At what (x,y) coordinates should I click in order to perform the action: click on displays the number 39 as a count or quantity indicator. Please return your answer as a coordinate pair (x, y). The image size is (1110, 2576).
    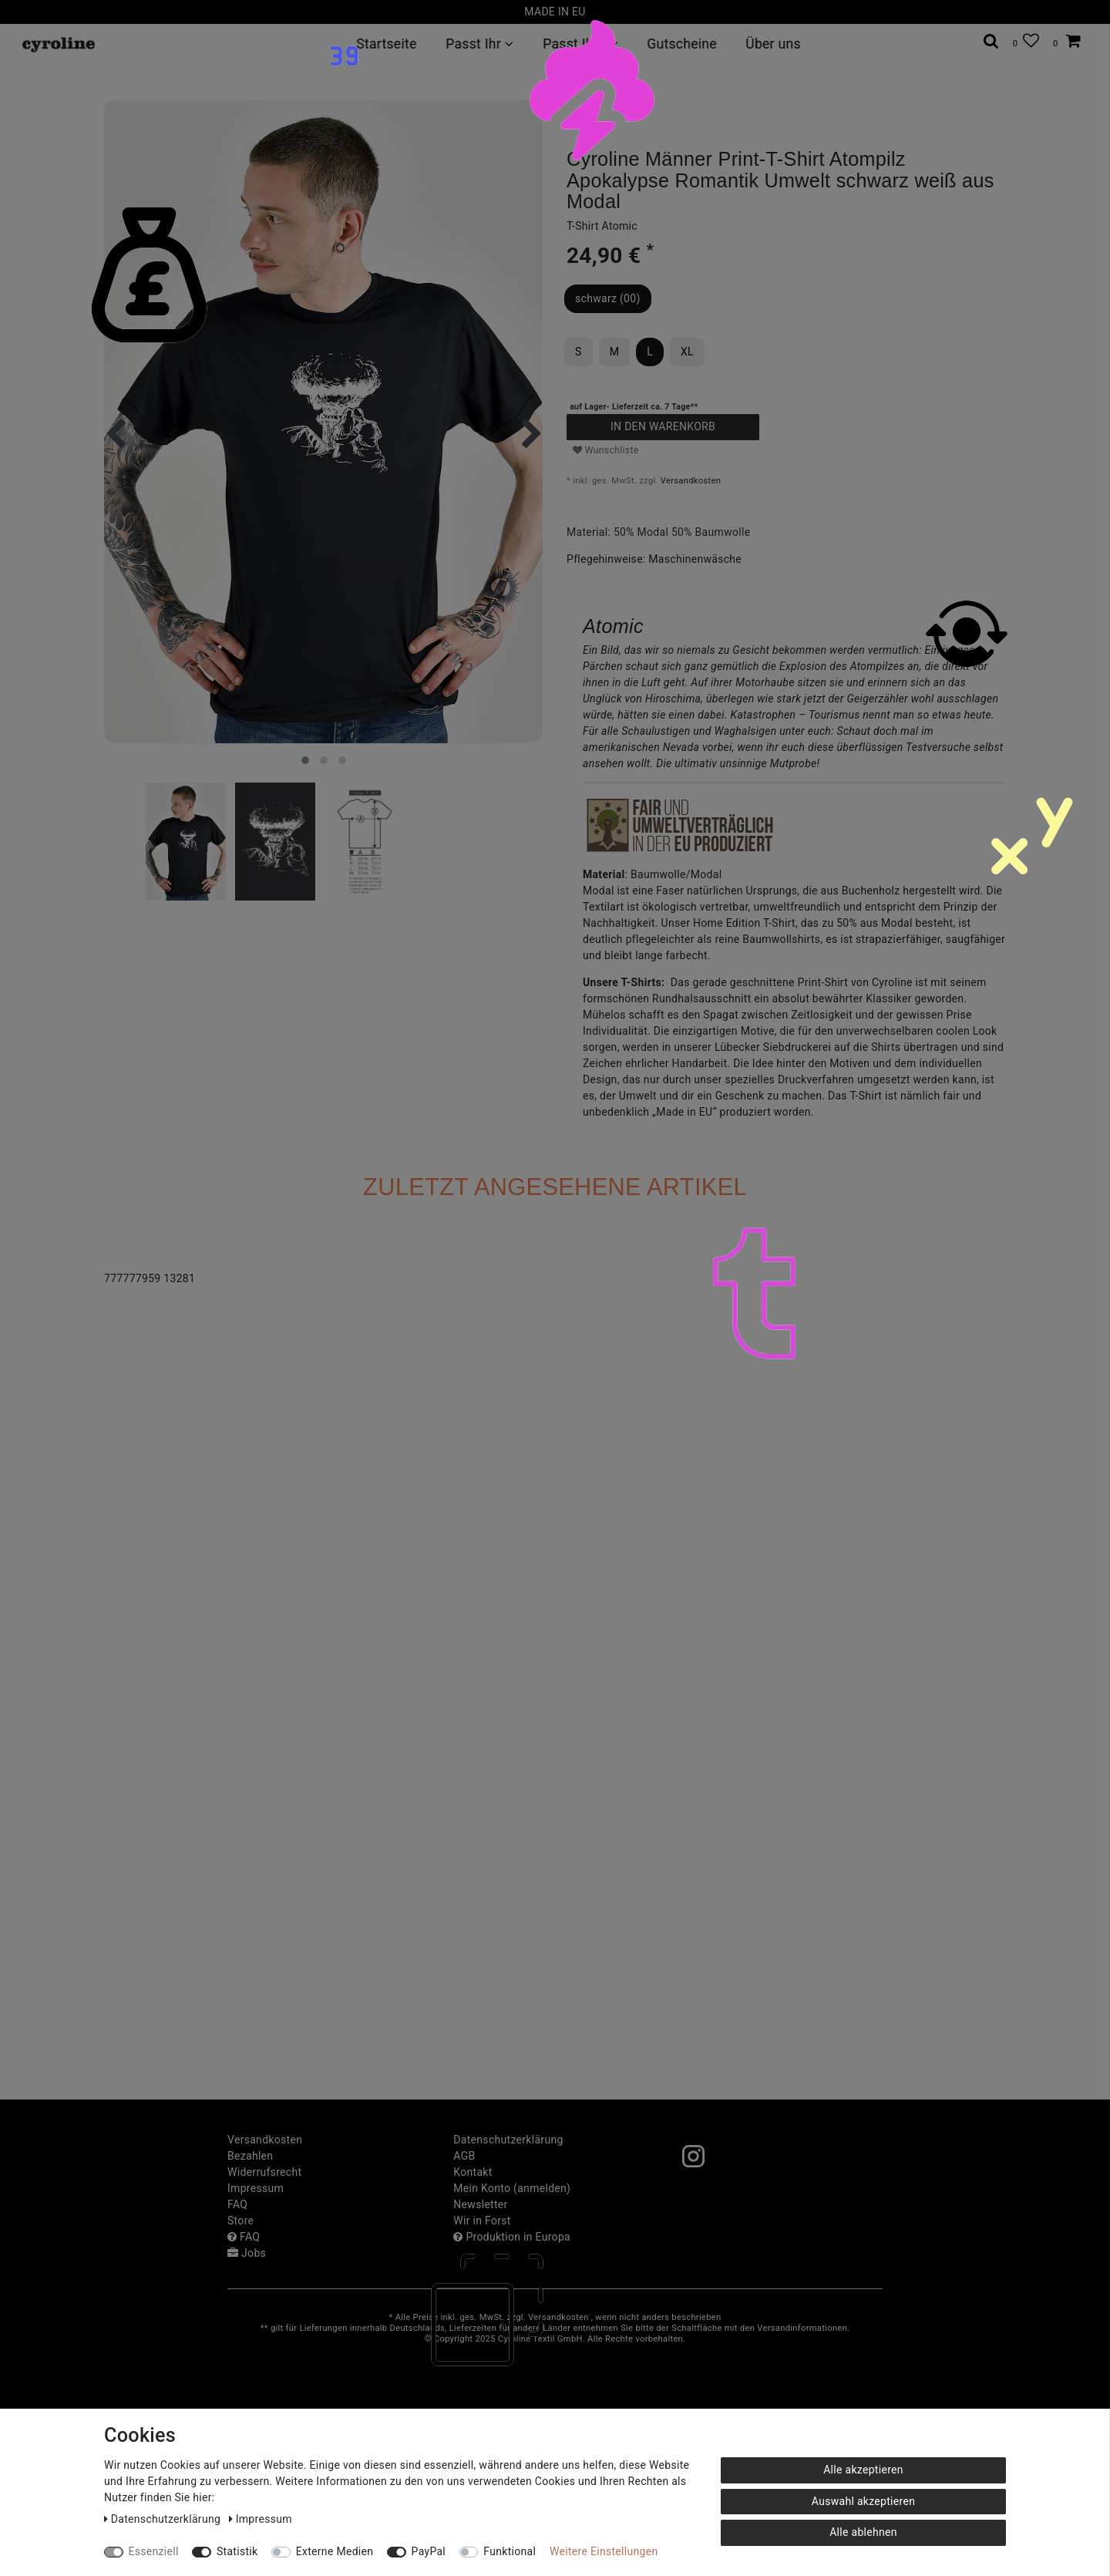
    Looking at the image, I should click on (344, 56).